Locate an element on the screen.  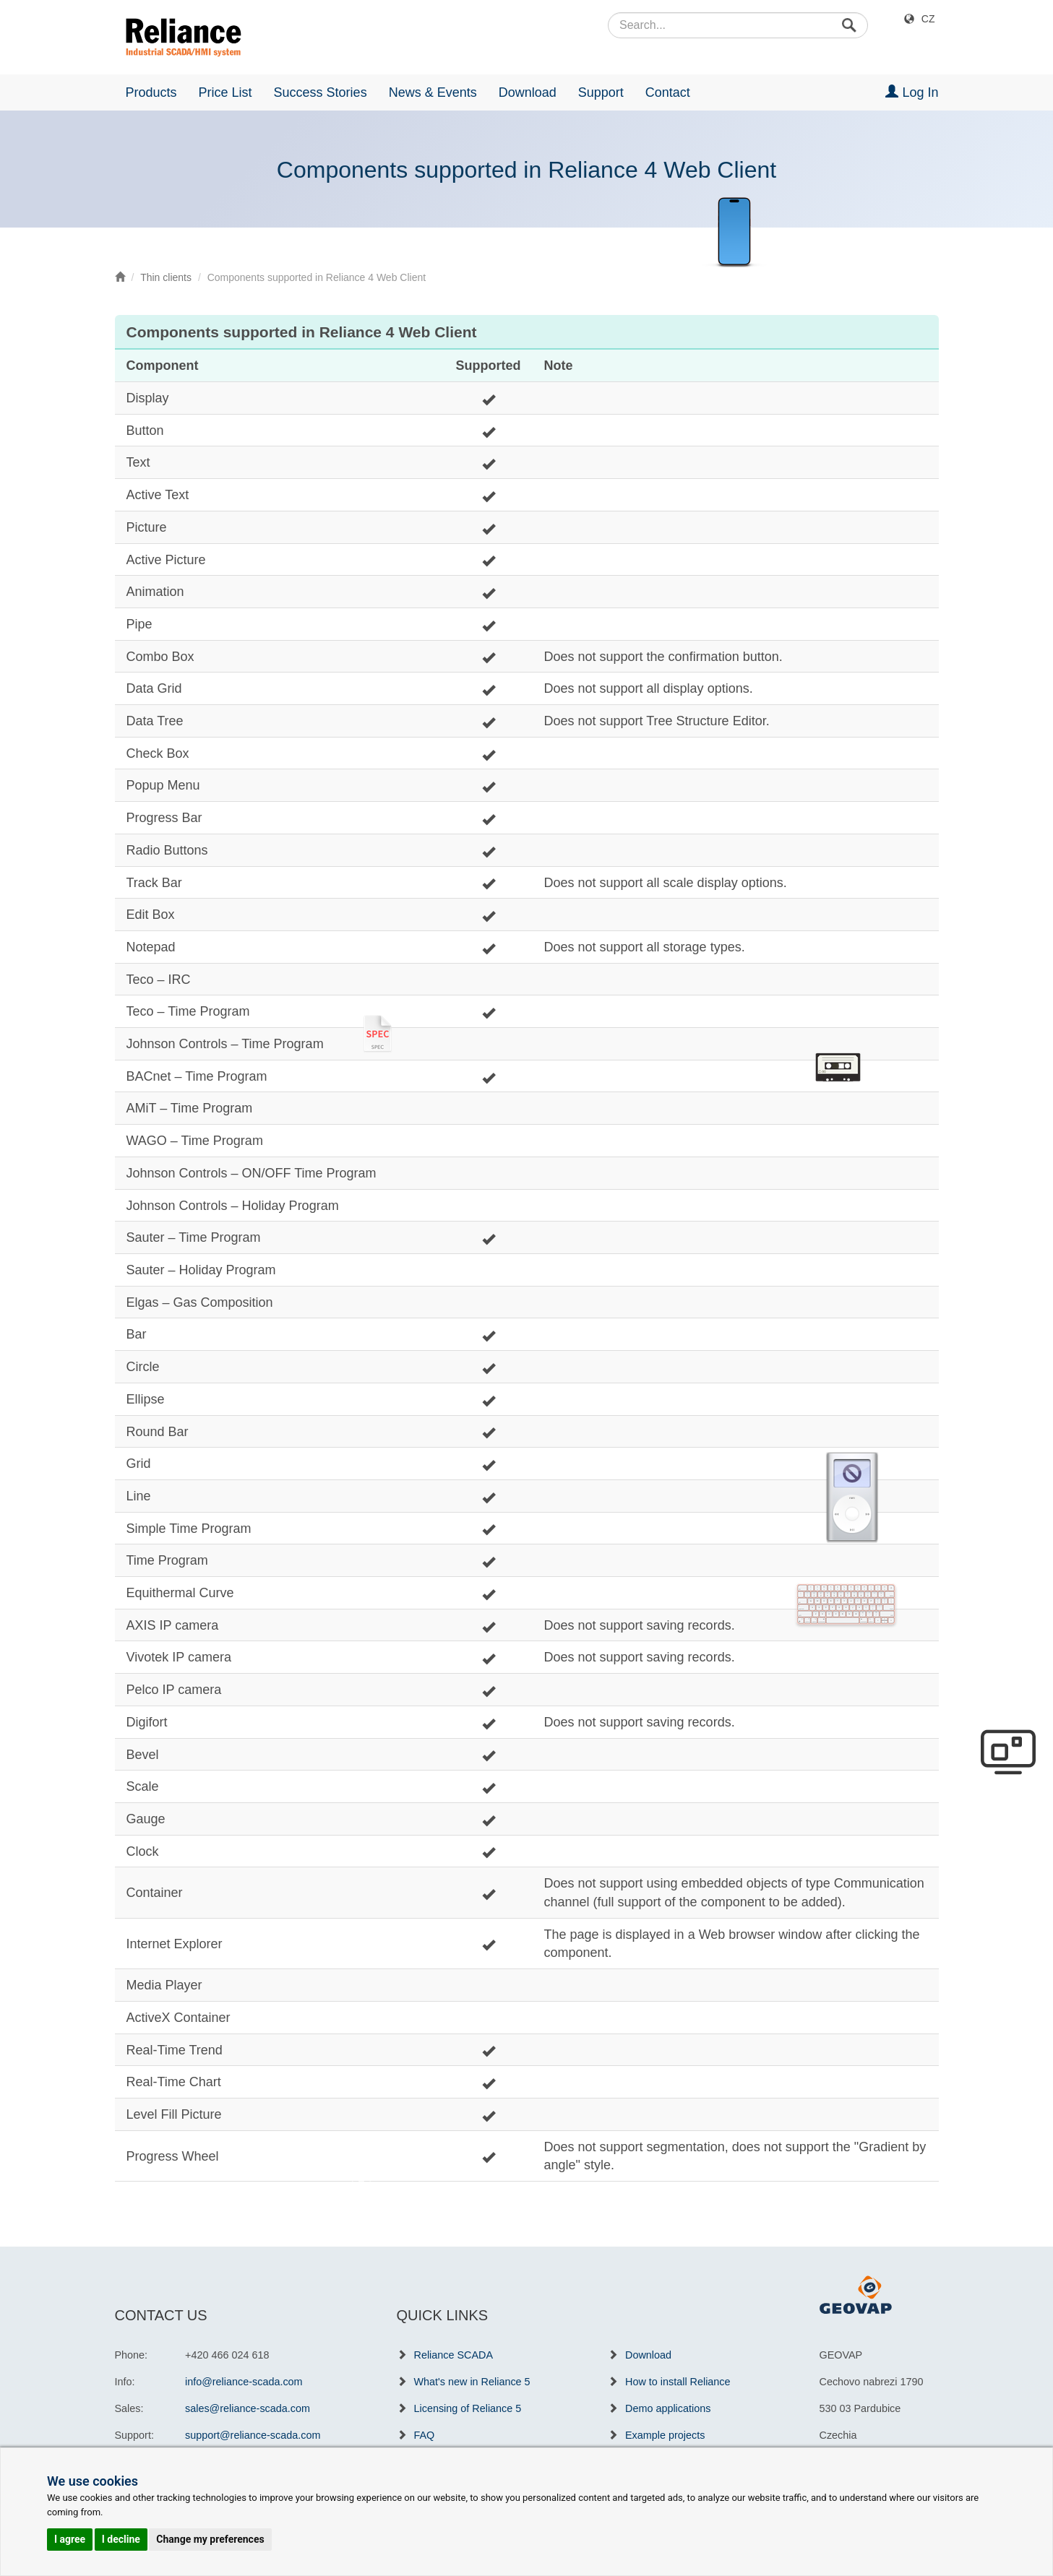
indicates terminal session recording is active is located at coordinates (838, 1067).